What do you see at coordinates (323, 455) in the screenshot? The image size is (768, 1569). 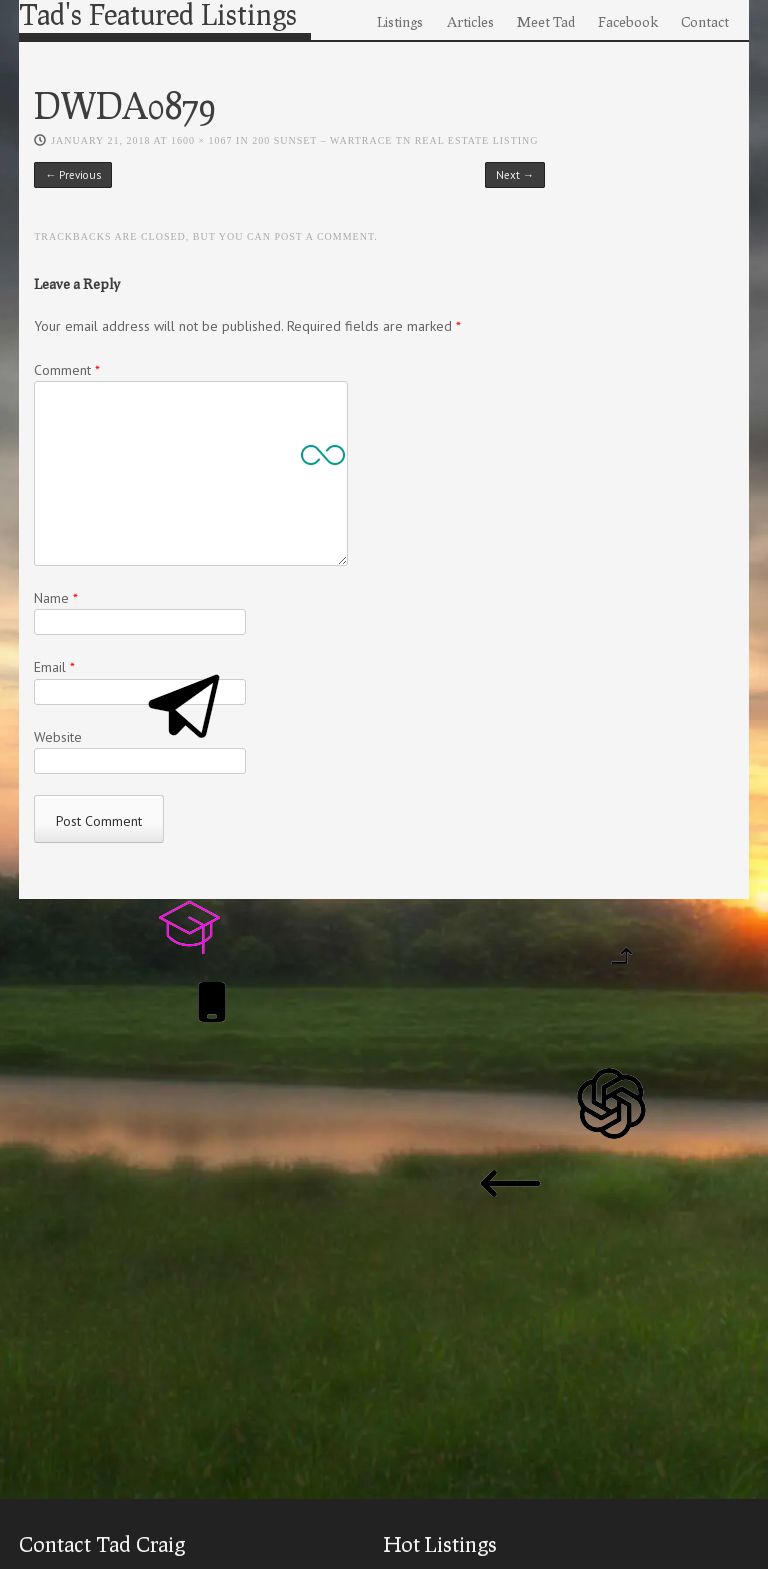 I see `indicates unlimited or infinite content` at bounding box center [323, 455].